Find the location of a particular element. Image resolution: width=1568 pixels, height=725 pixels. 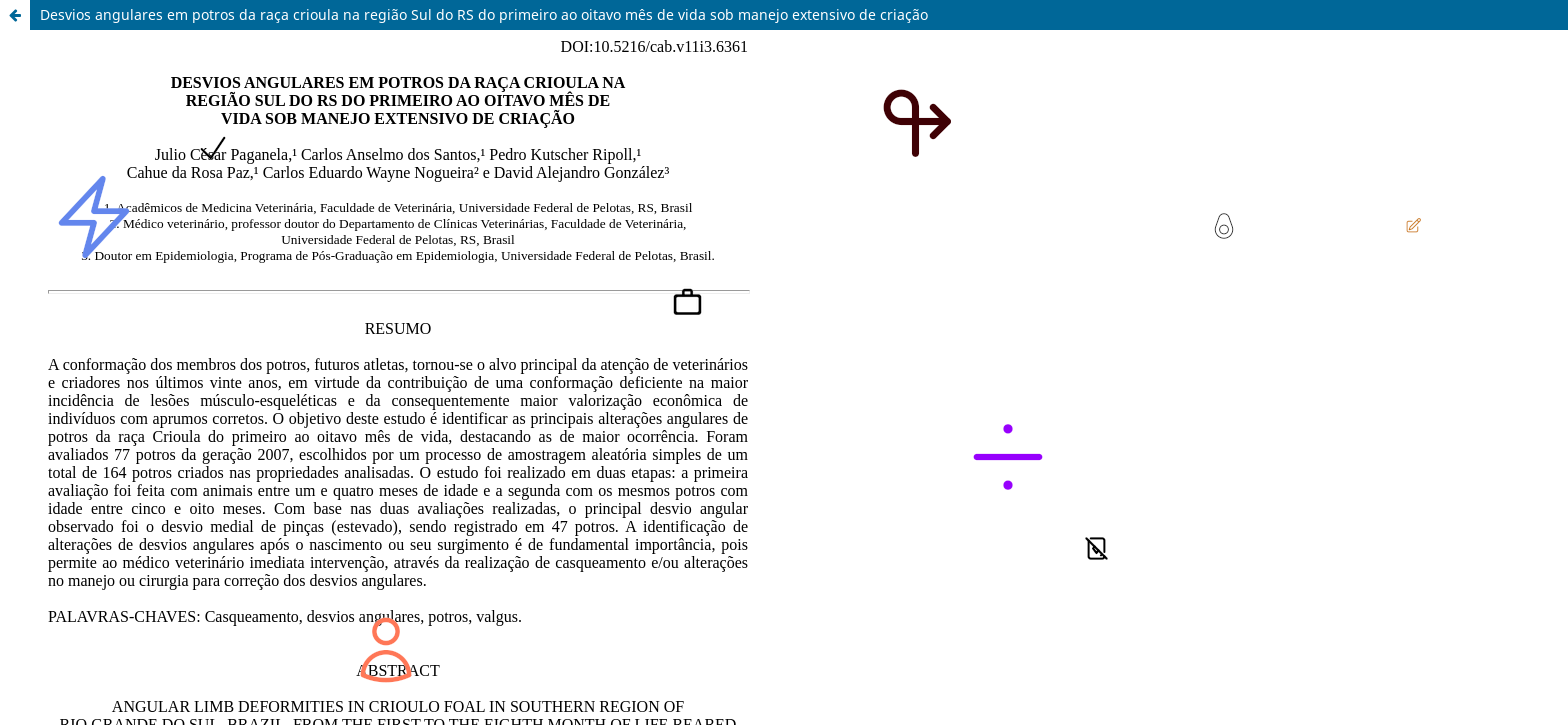

redo or repeat last action is located at coordinates (915, 121).